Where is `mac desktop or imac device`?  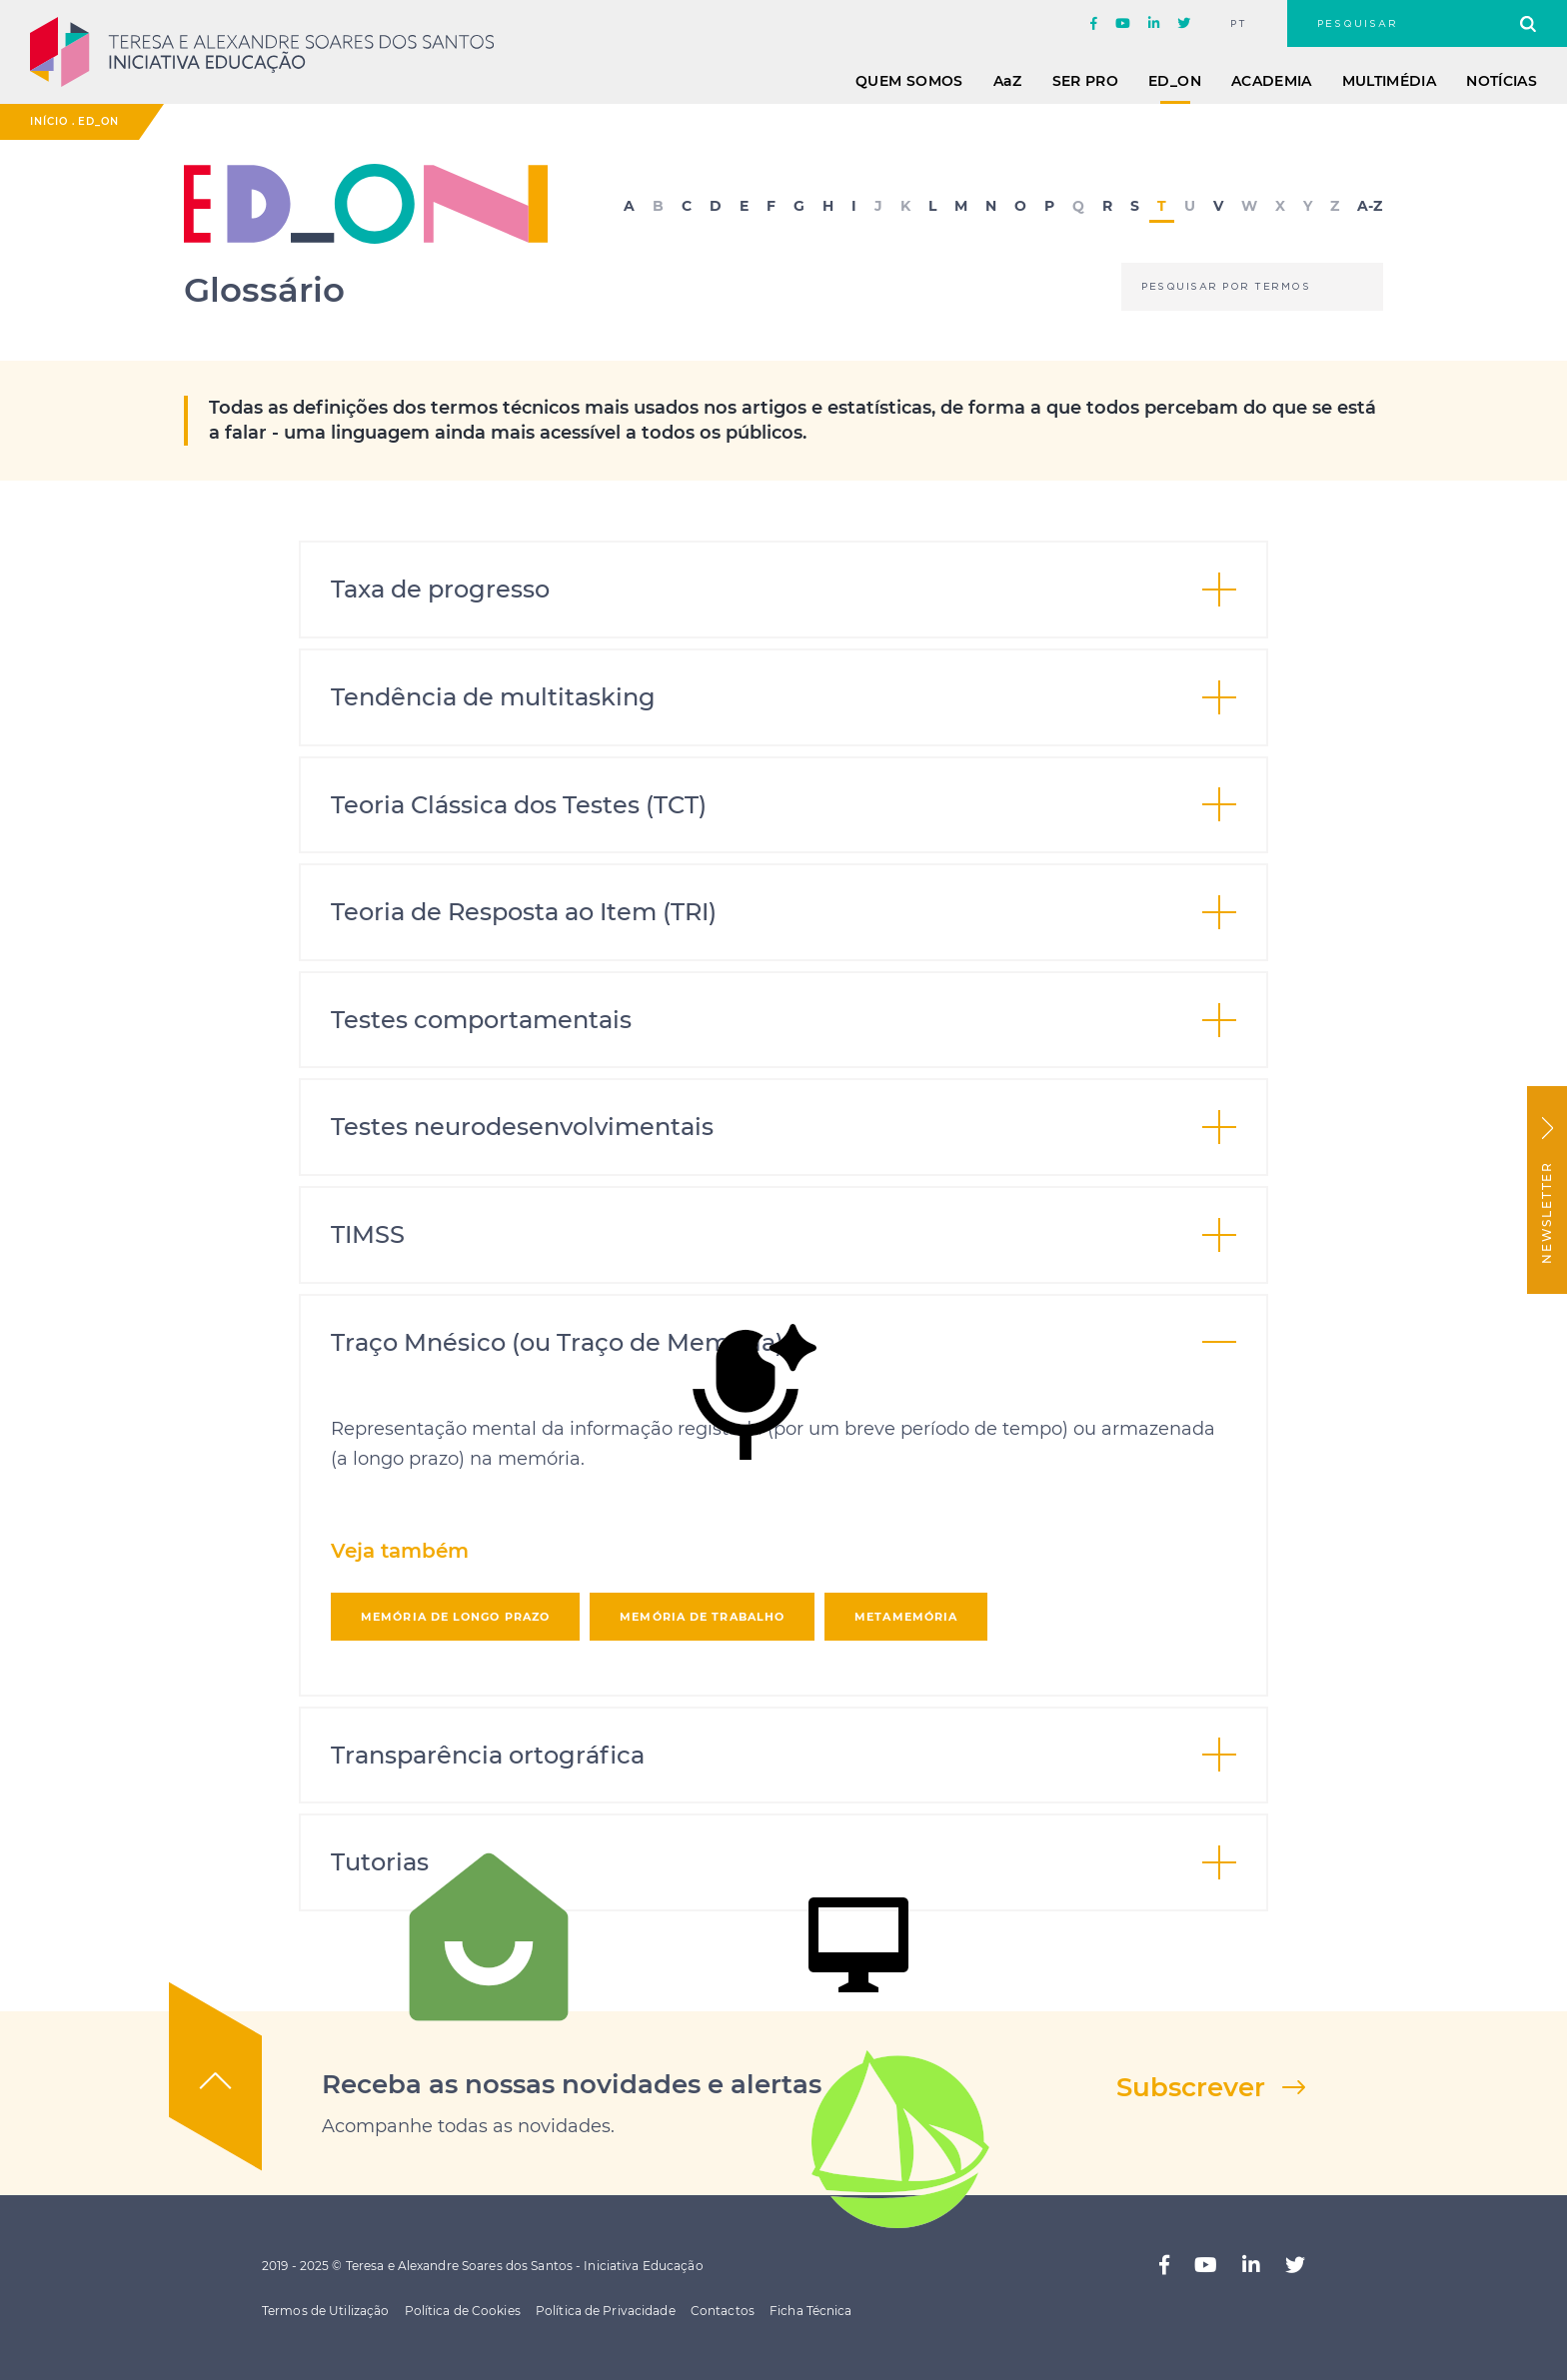 mac desktop or imac device is located at coordinates (858, 1942).